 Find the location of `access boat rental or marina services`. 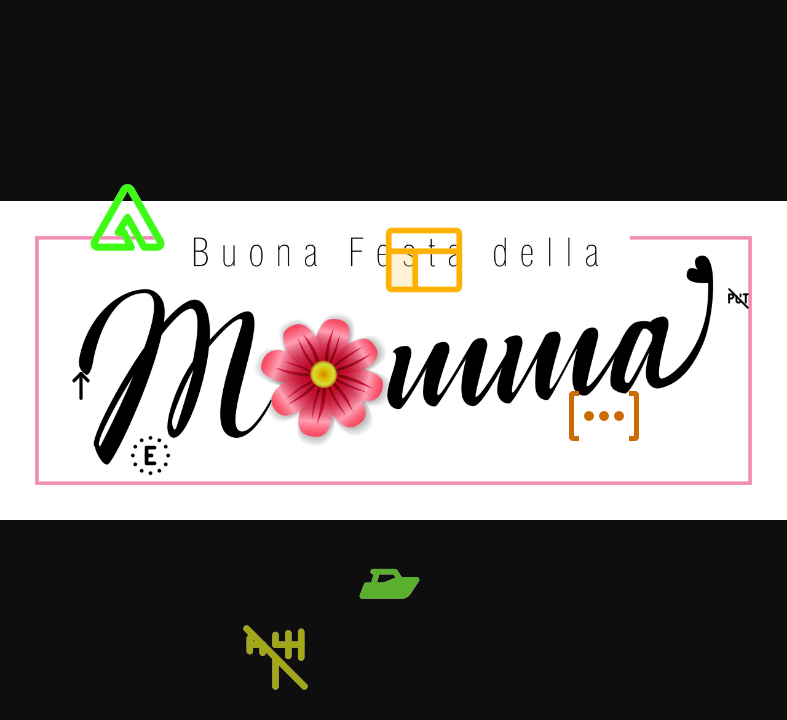

access boat rental or marina services is located at coordinates (389, 582).